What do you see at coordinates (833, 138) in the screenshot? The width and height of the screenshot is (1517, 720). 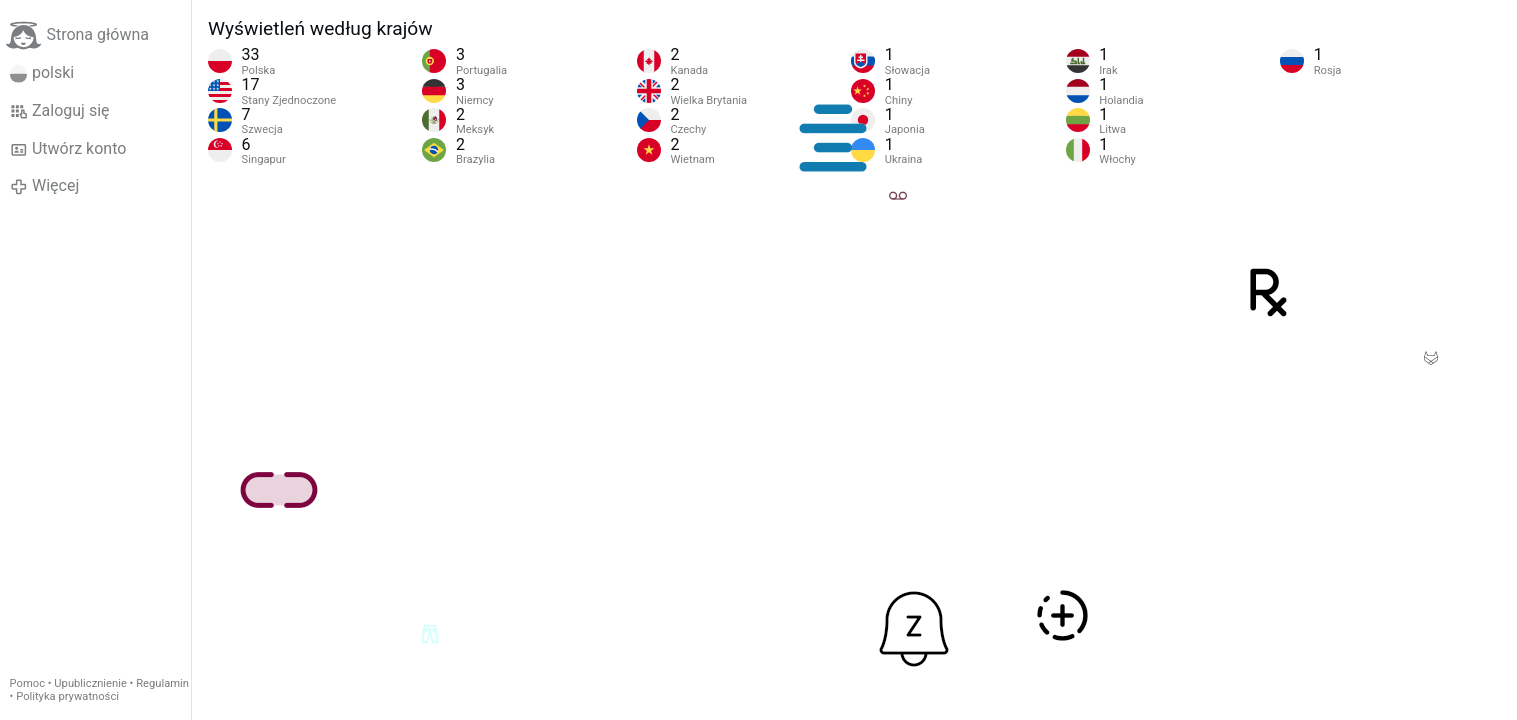 I see `center align text` at bounding box center [833, 138].